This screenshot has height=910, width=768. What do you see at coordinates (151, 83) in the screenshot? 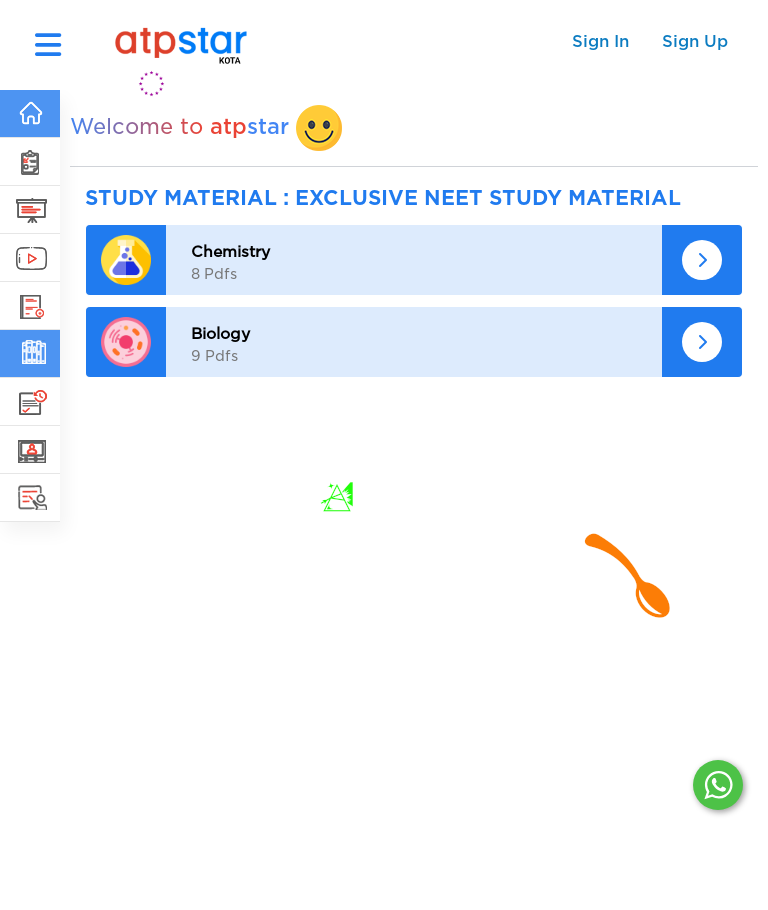
I see `select european union as region or country` at bounding box center [151, 83].